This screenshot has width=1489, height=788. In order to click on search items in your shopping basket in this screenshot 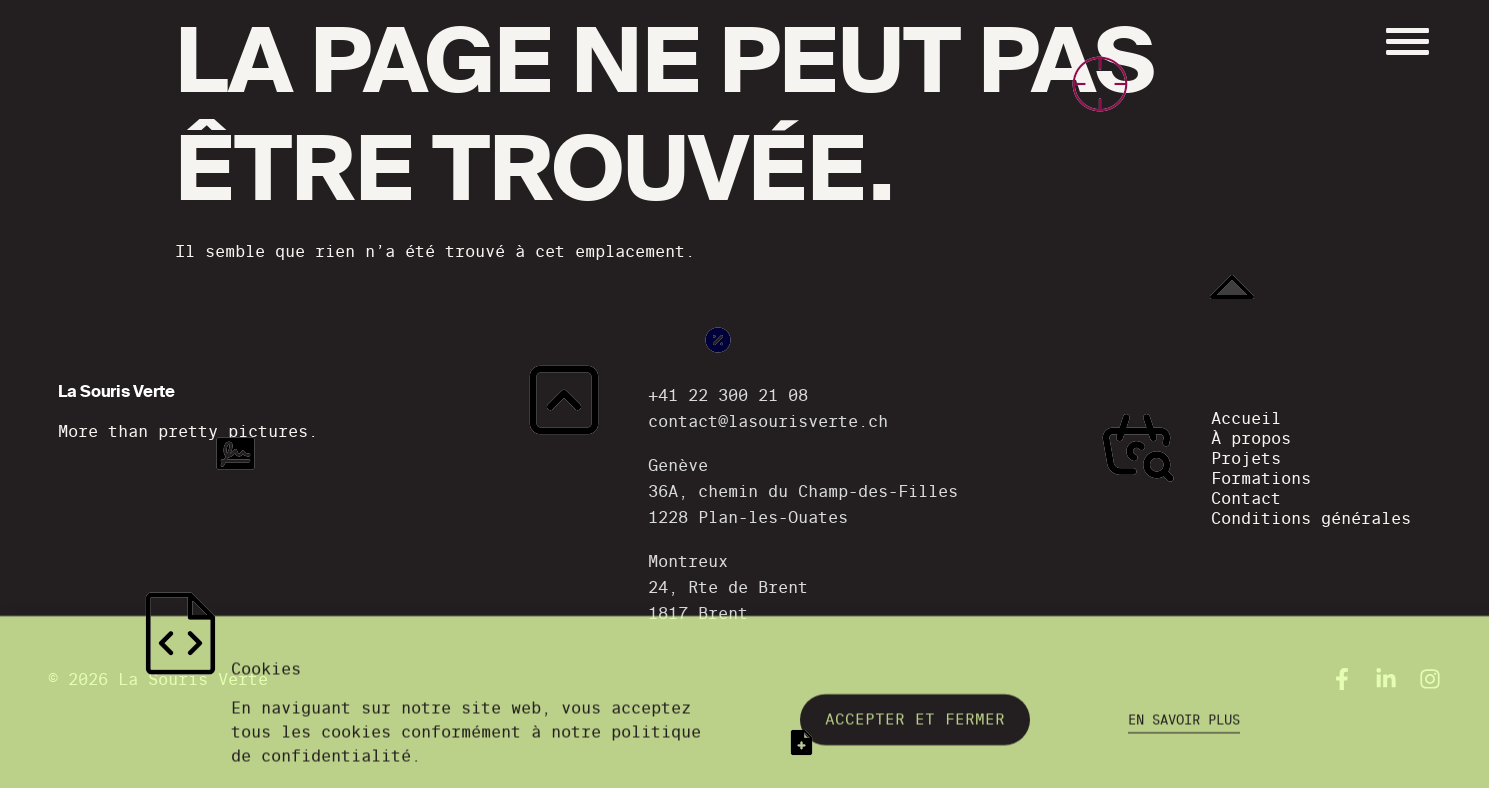, I will do `click(1136, 444)`.